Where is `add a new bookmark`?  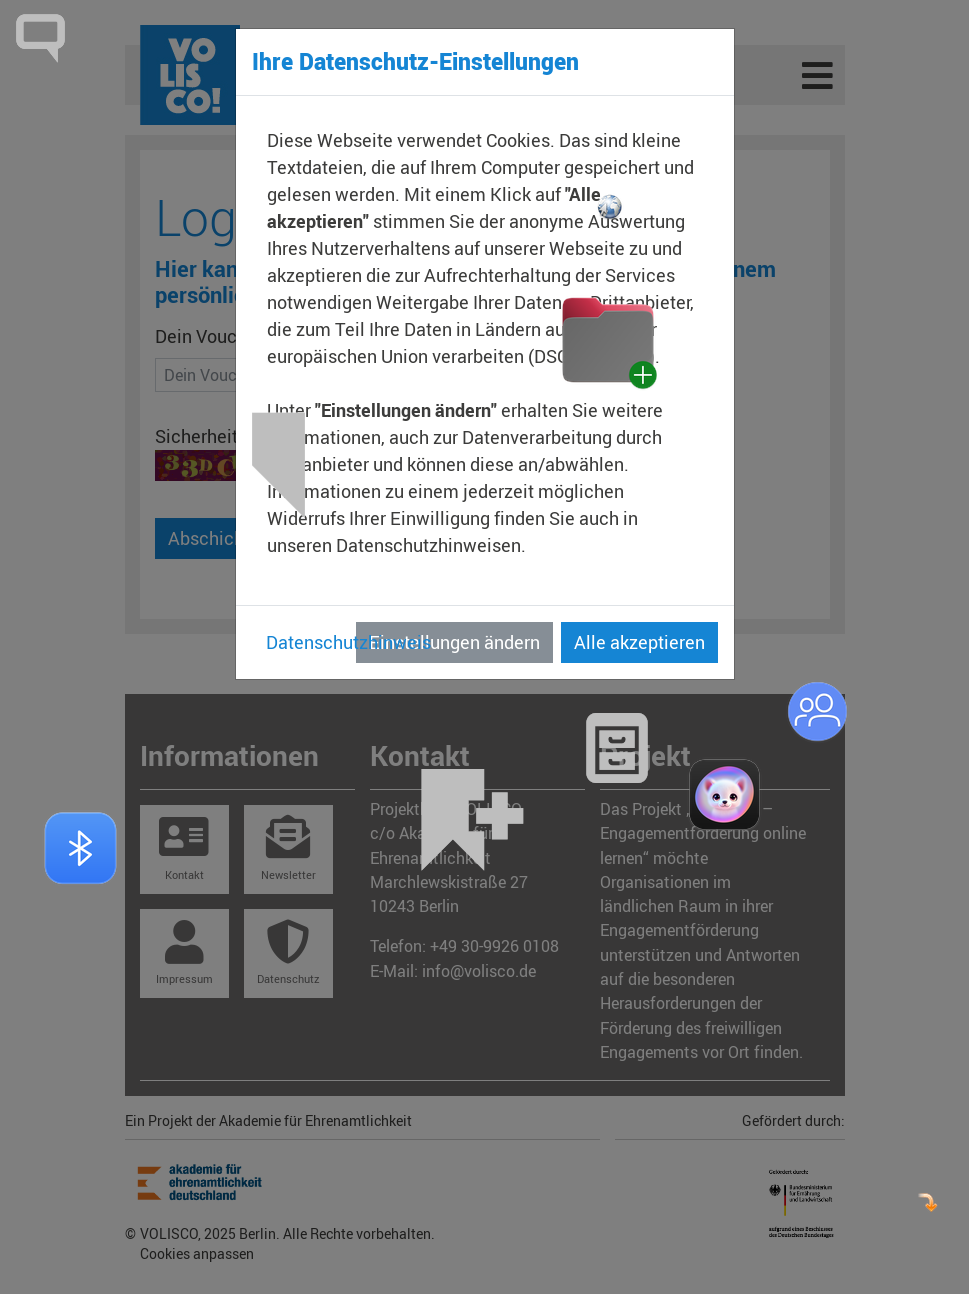 add a new bookmark is located at coordinates (468, 831).